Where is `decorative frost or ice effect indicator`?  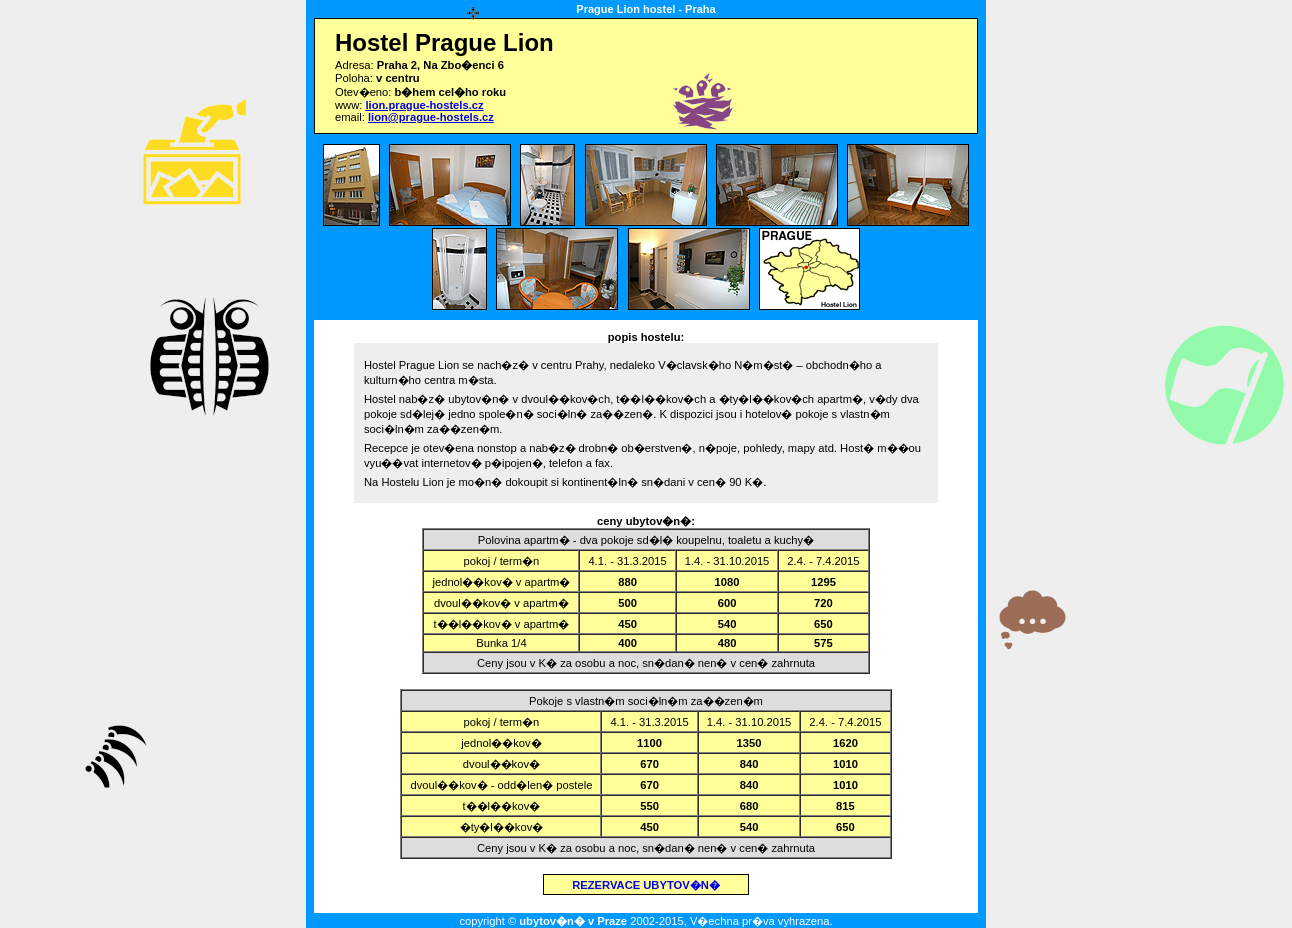
decorative frost or ice effect indicator is located at coordinates (473, 13).